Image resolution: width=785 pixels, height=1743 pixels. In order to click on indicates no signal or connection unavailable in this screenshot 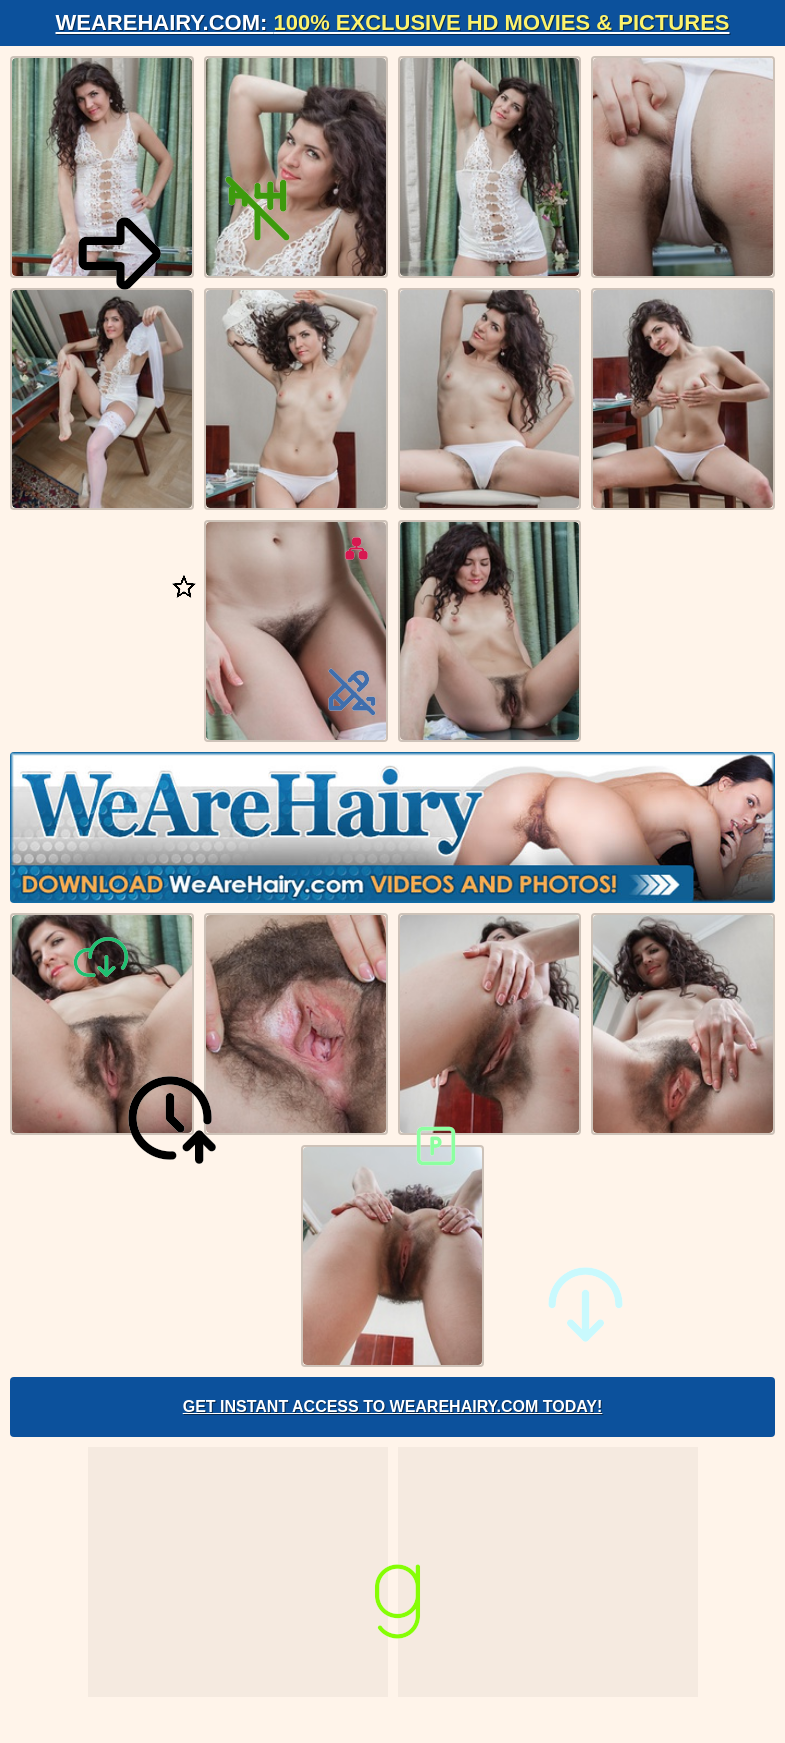, I will do `click(257, 208)`.